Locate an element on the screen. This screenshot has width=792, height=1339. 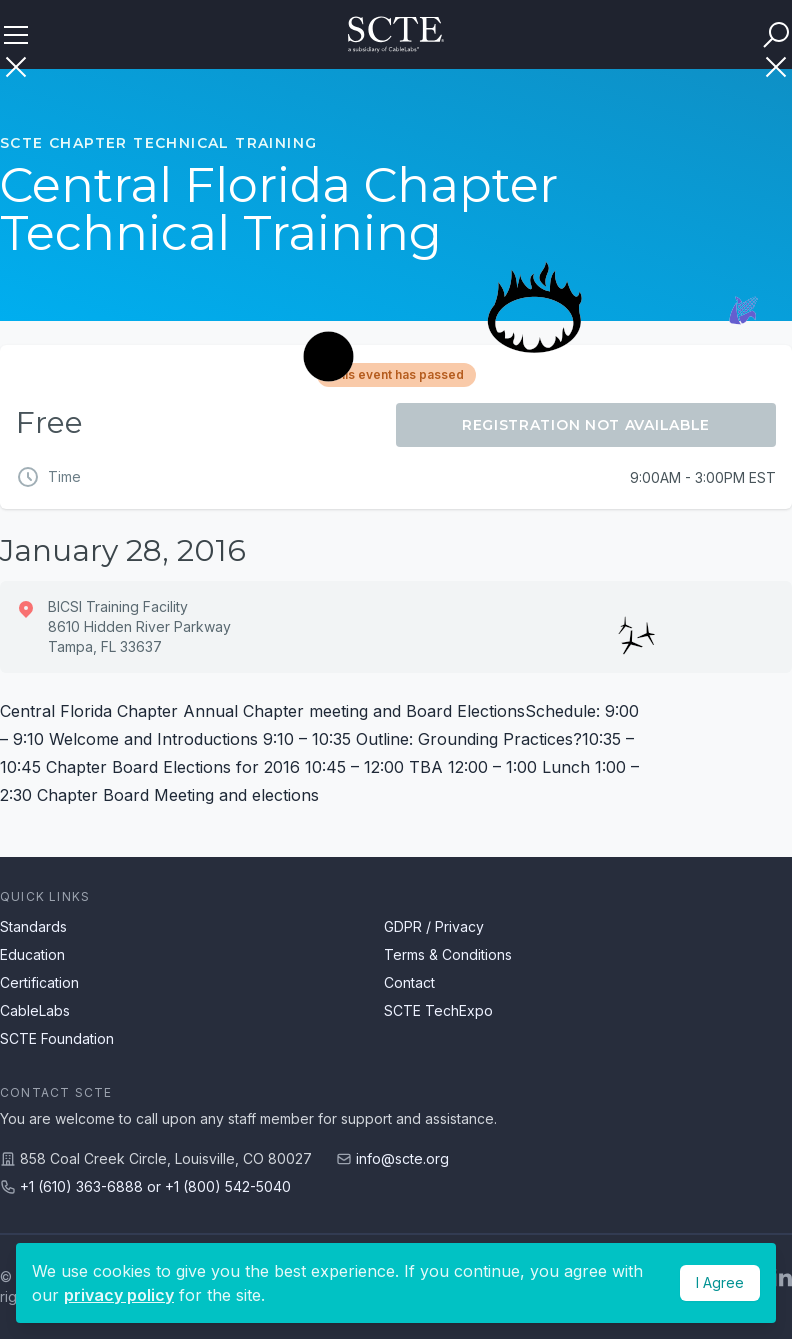
activate fire shield or protective ability is located at coordinates (534, 308).